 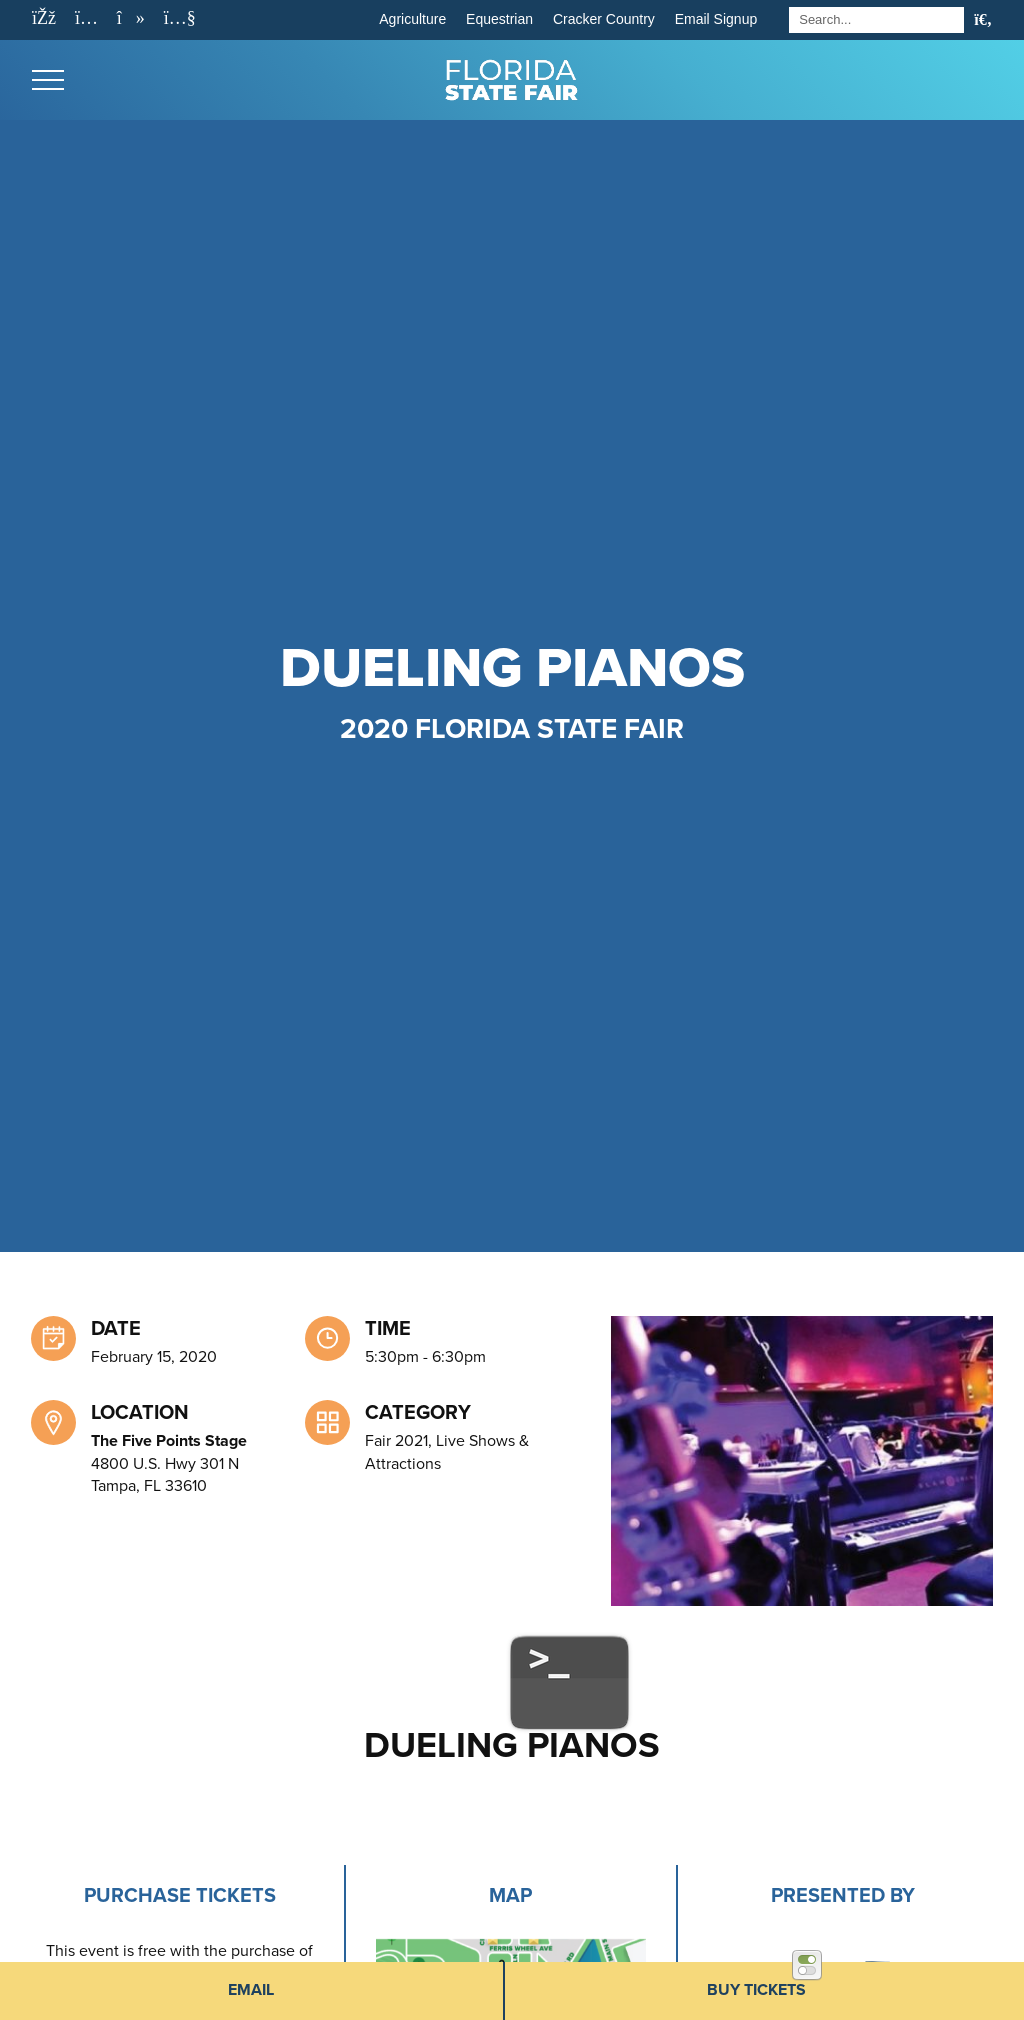 What do you see at coordinates (569, 1682) in the screenshot?
I see `open the terminal application` at bounding box center [569, 1682].